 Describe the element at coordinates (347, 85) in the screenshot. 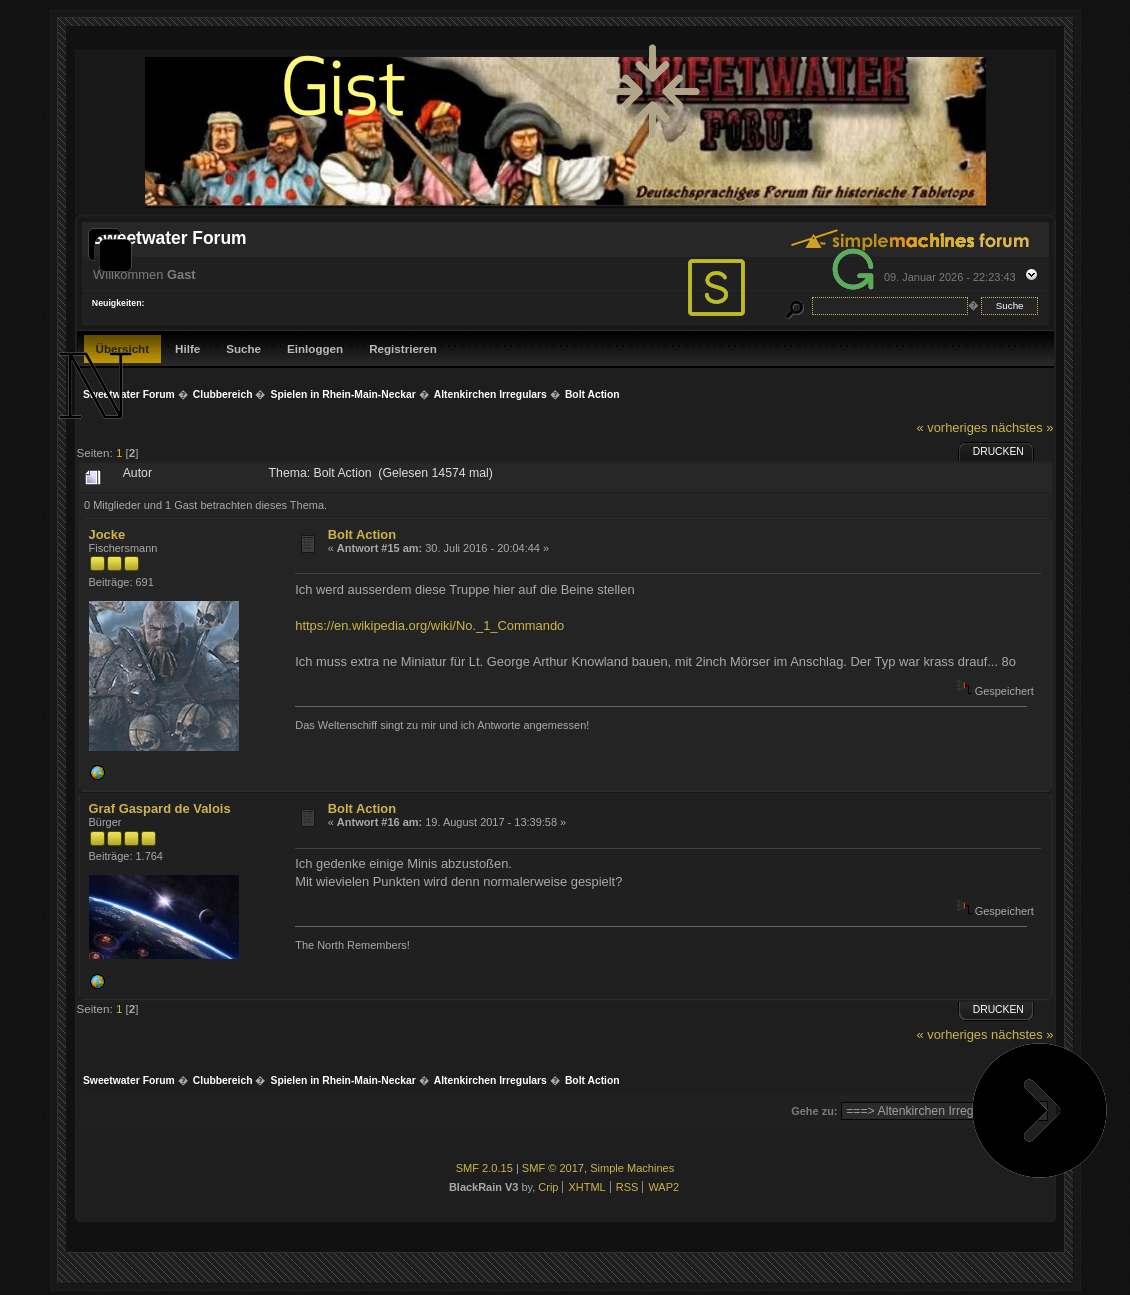

I see `navigate to GitHub Gist service` at that location.